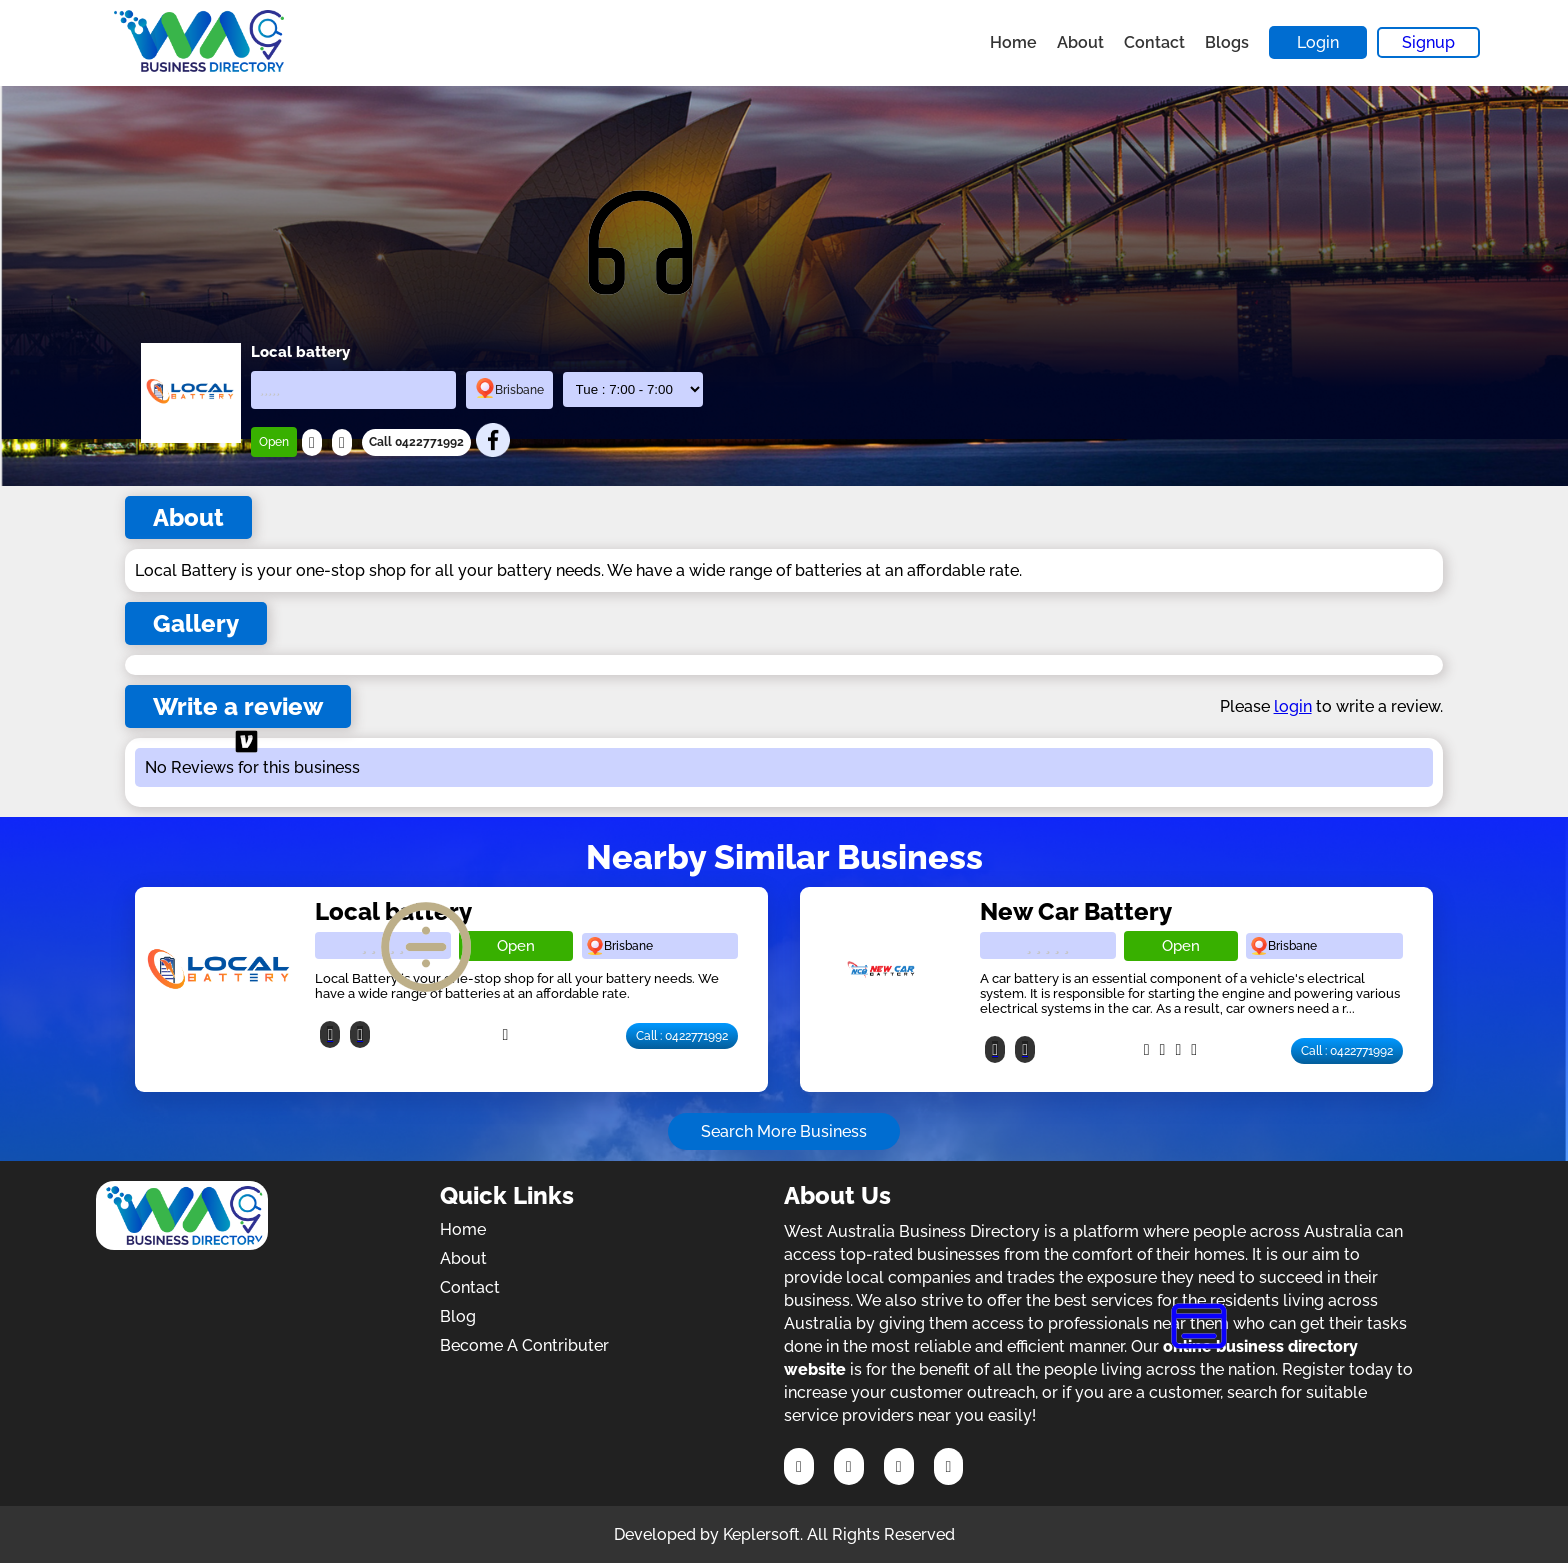 The image size is (1568, 1563). What do you see at coordinates (640, 242) in the screenshot?
I see `listen to audio or music` at bounding box center [640, 242].